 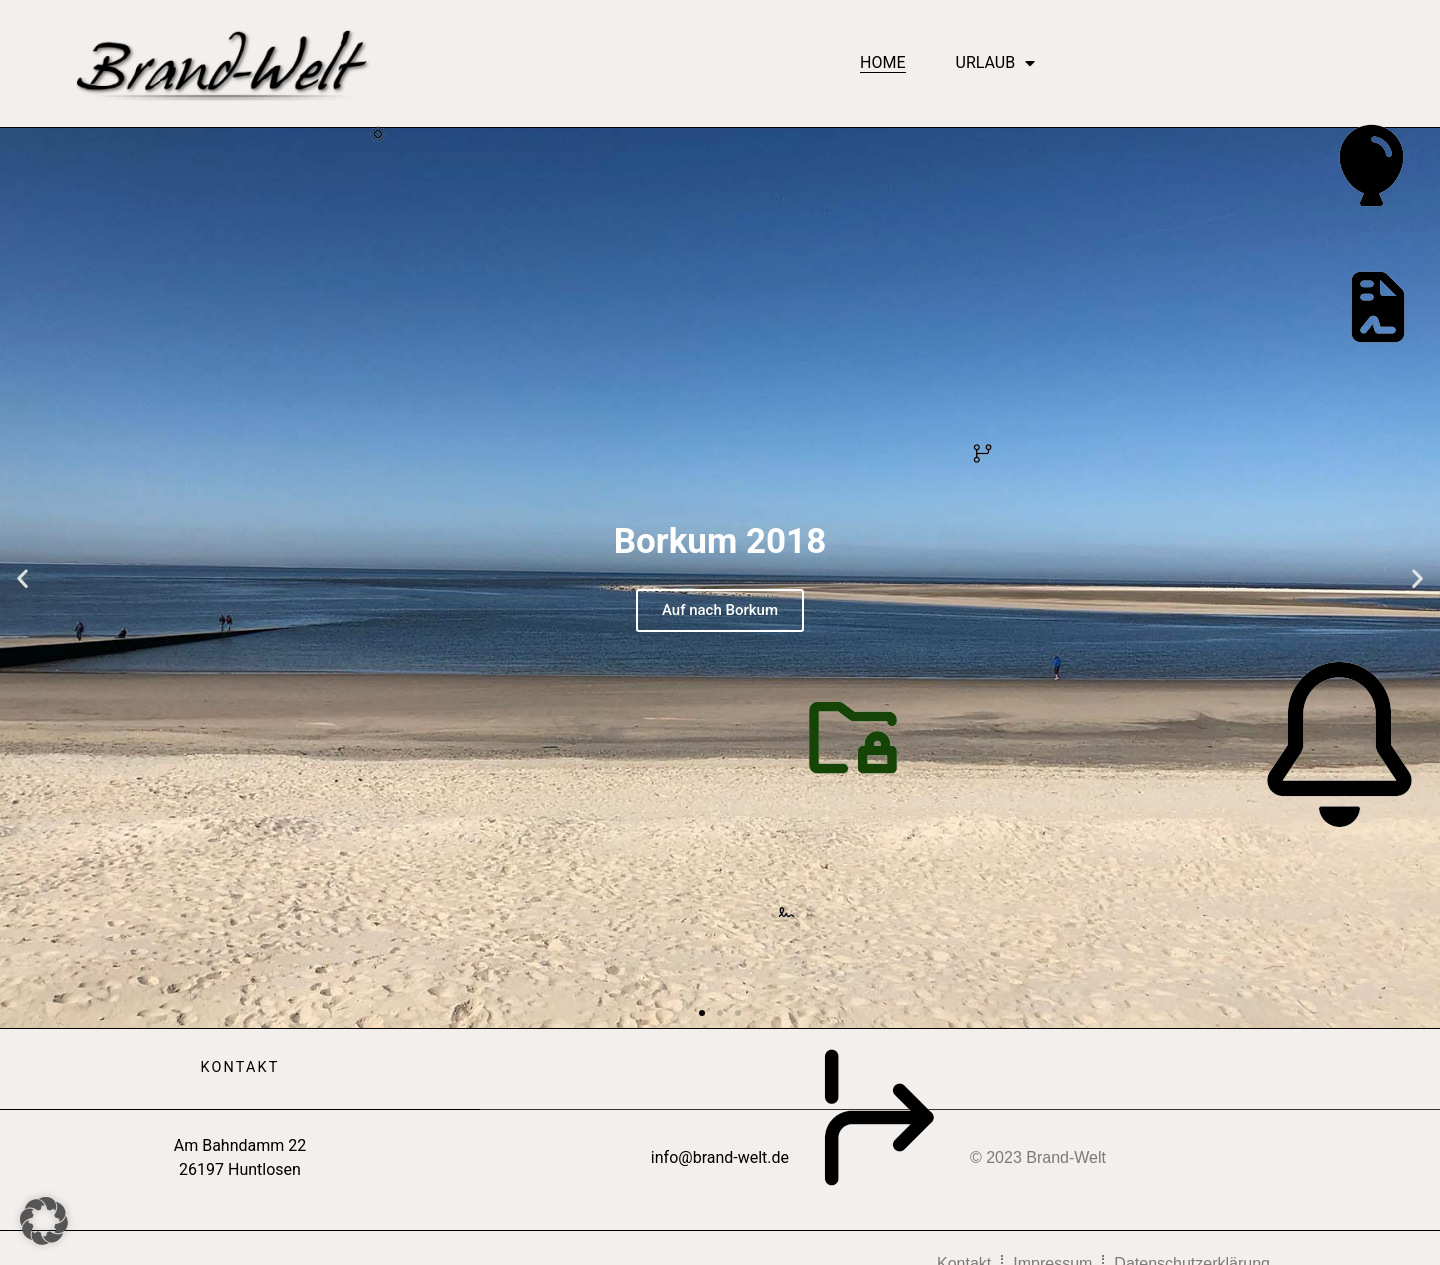 What do you see at coordinates (786, 912) in the screenshot?
I see `add your signature to a document` at bounding box center [786, 912].